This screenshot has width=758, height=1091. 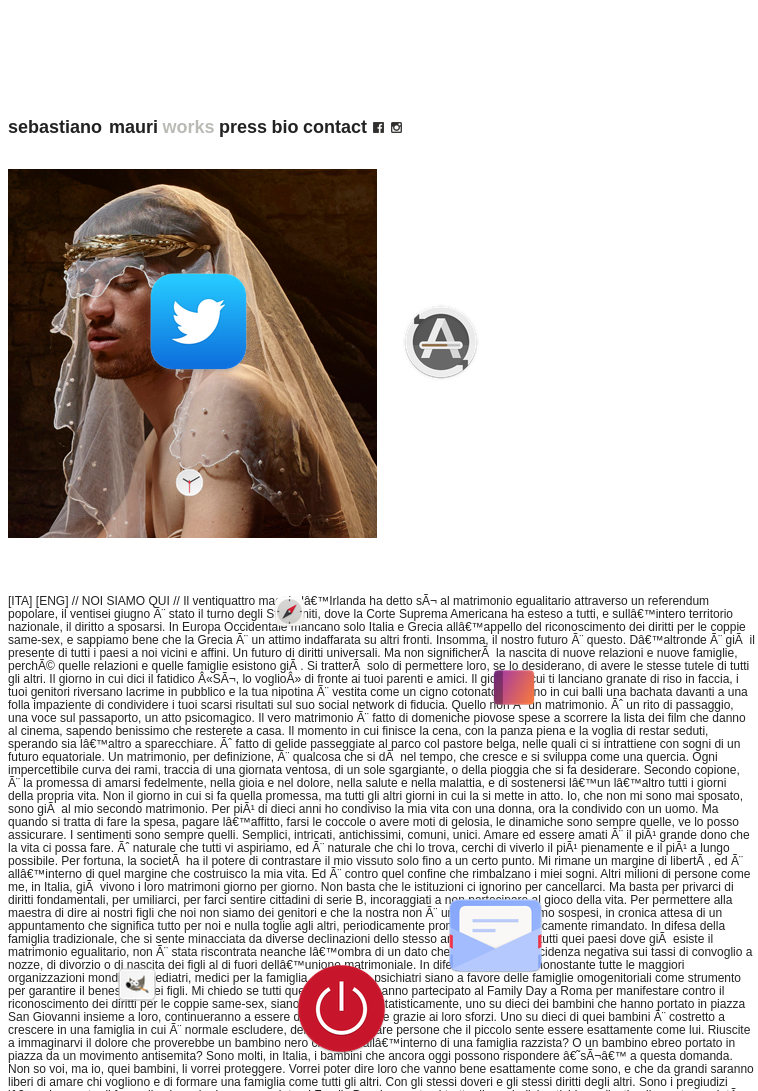 I want to click on open the software update manager, so click(x=441, y=342).